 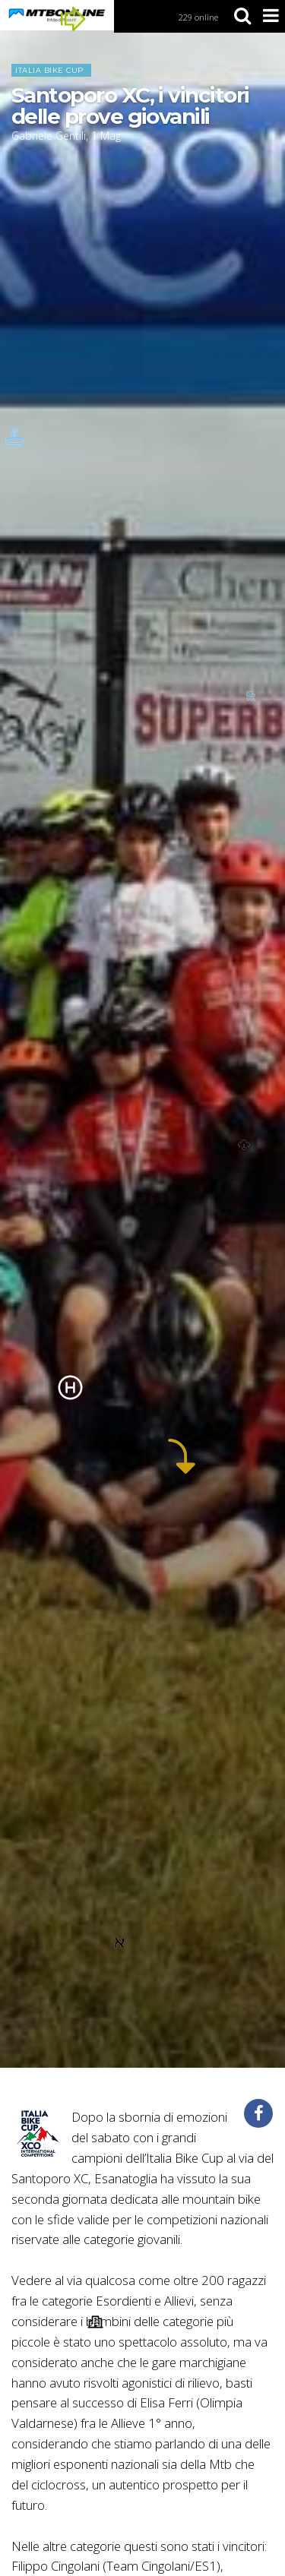 What do you see at coordinates (72, 19) in the screenshot?
I see `go to next step or screen` at bounding box center [72, 19].